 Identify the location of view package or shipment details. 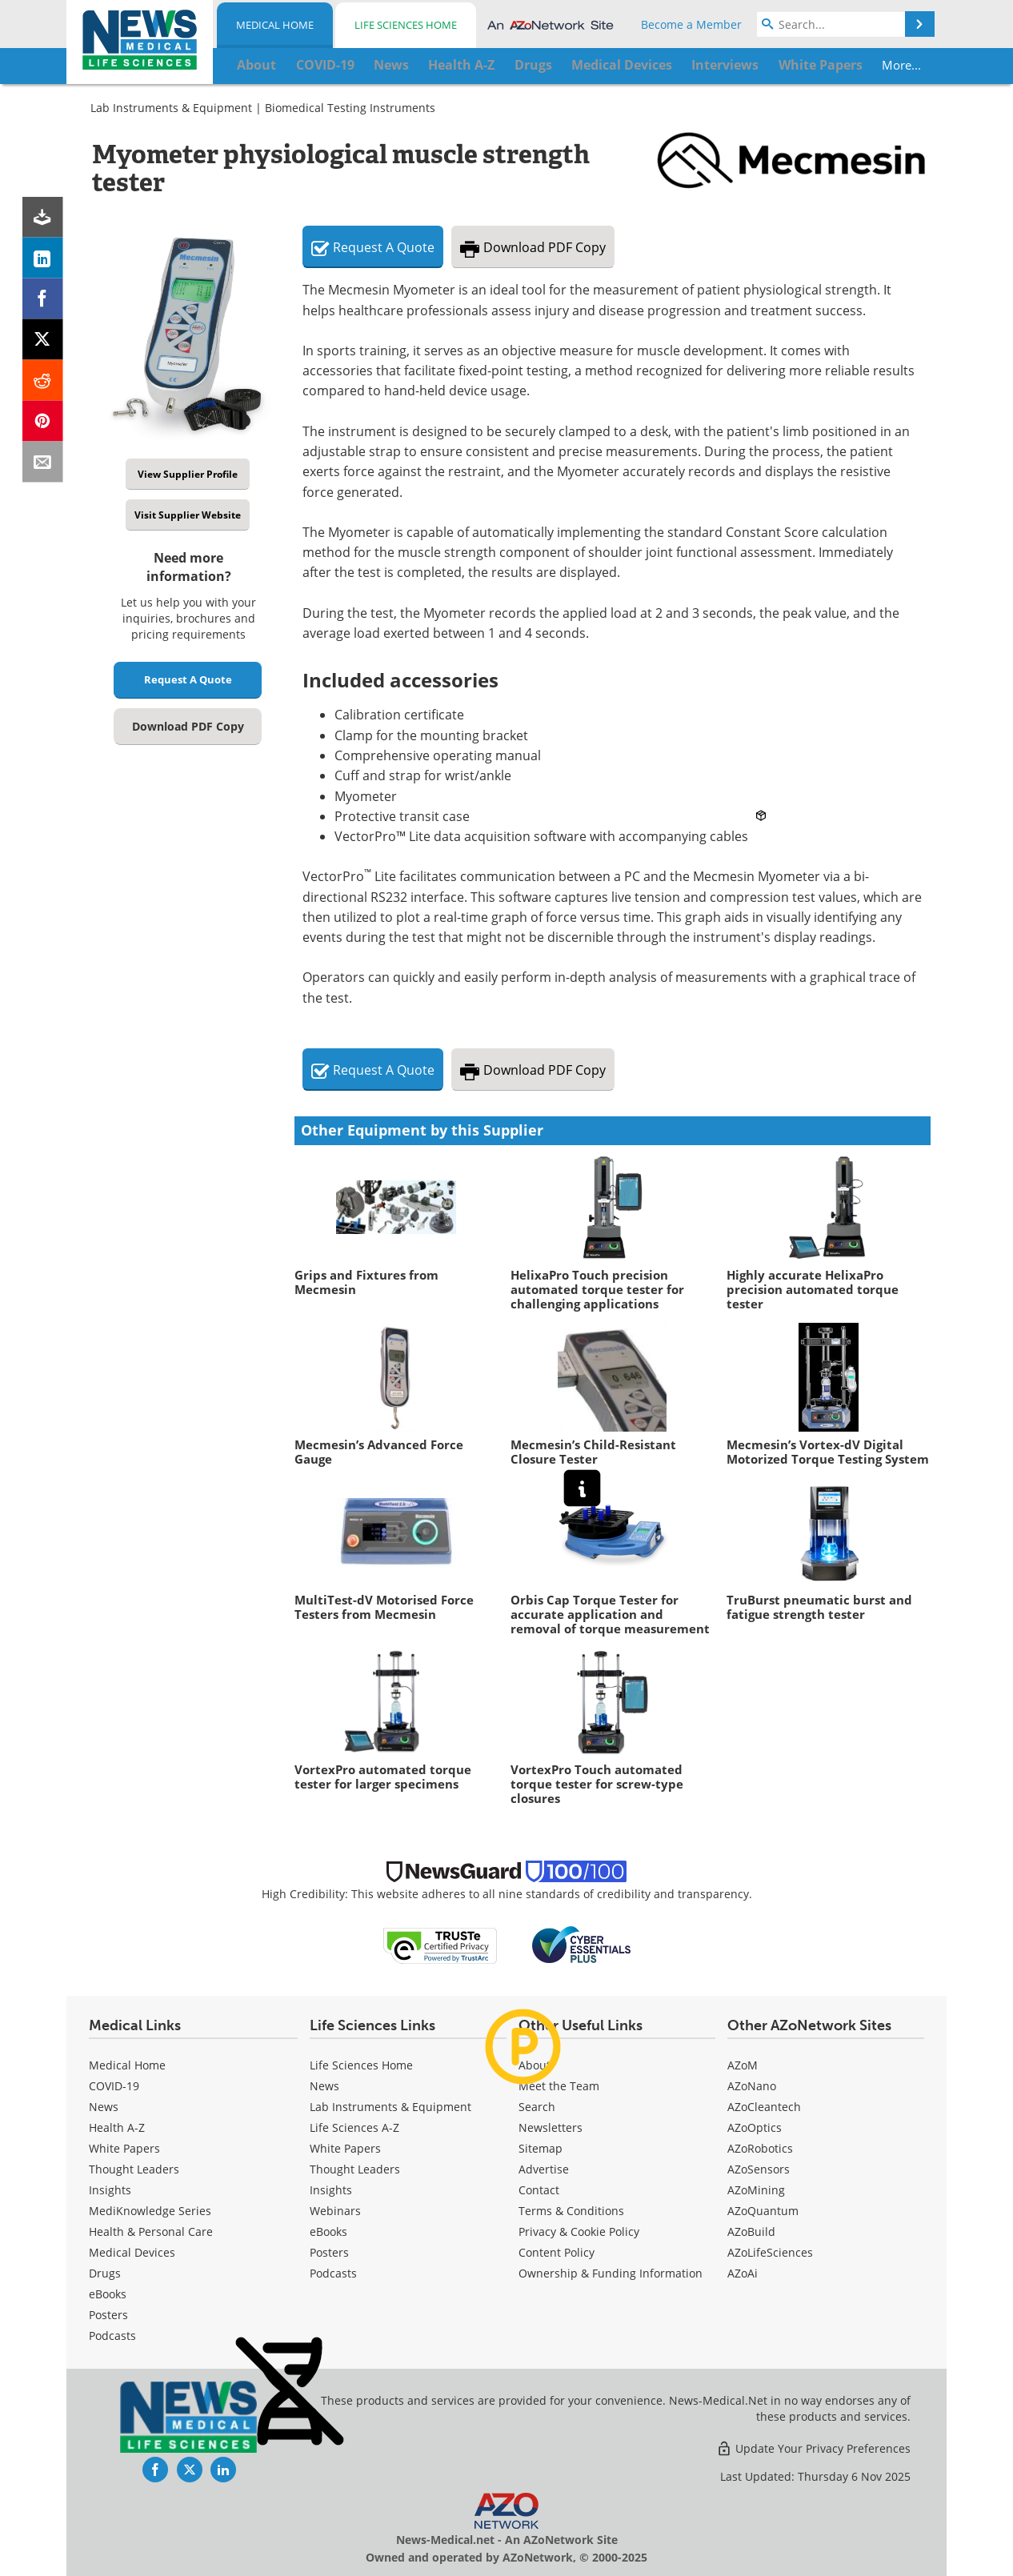
(761, 815).